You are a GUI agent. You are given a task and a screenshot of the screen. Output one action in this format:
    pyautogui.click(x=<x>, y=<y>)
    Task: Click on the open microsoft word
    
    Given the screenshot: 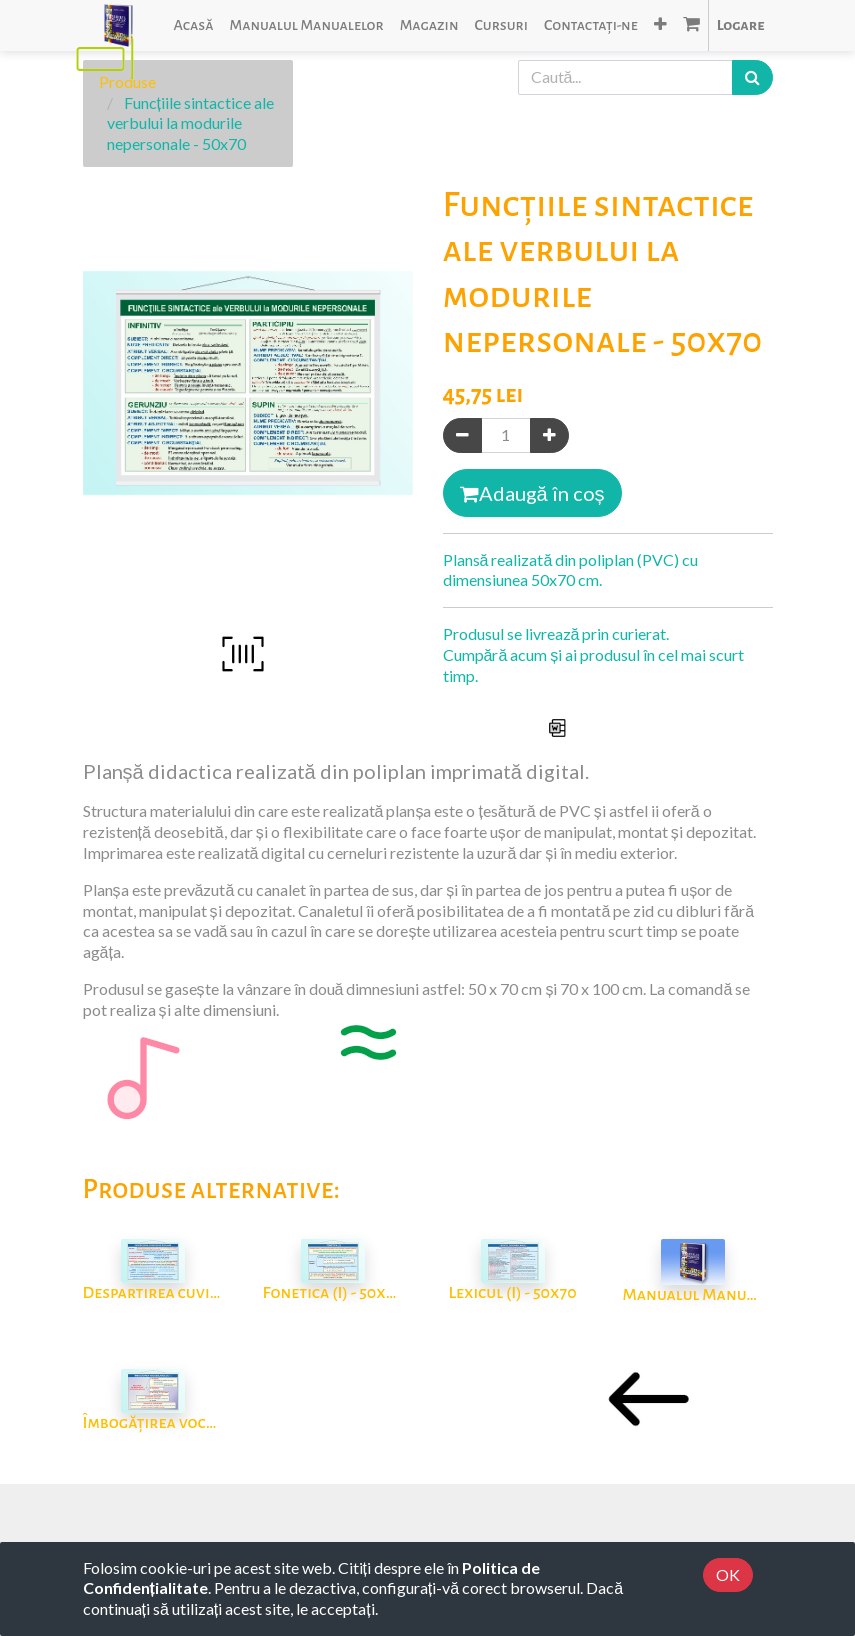 What is the action you would take?
    pyautogui.click(x=558, y=728)
    